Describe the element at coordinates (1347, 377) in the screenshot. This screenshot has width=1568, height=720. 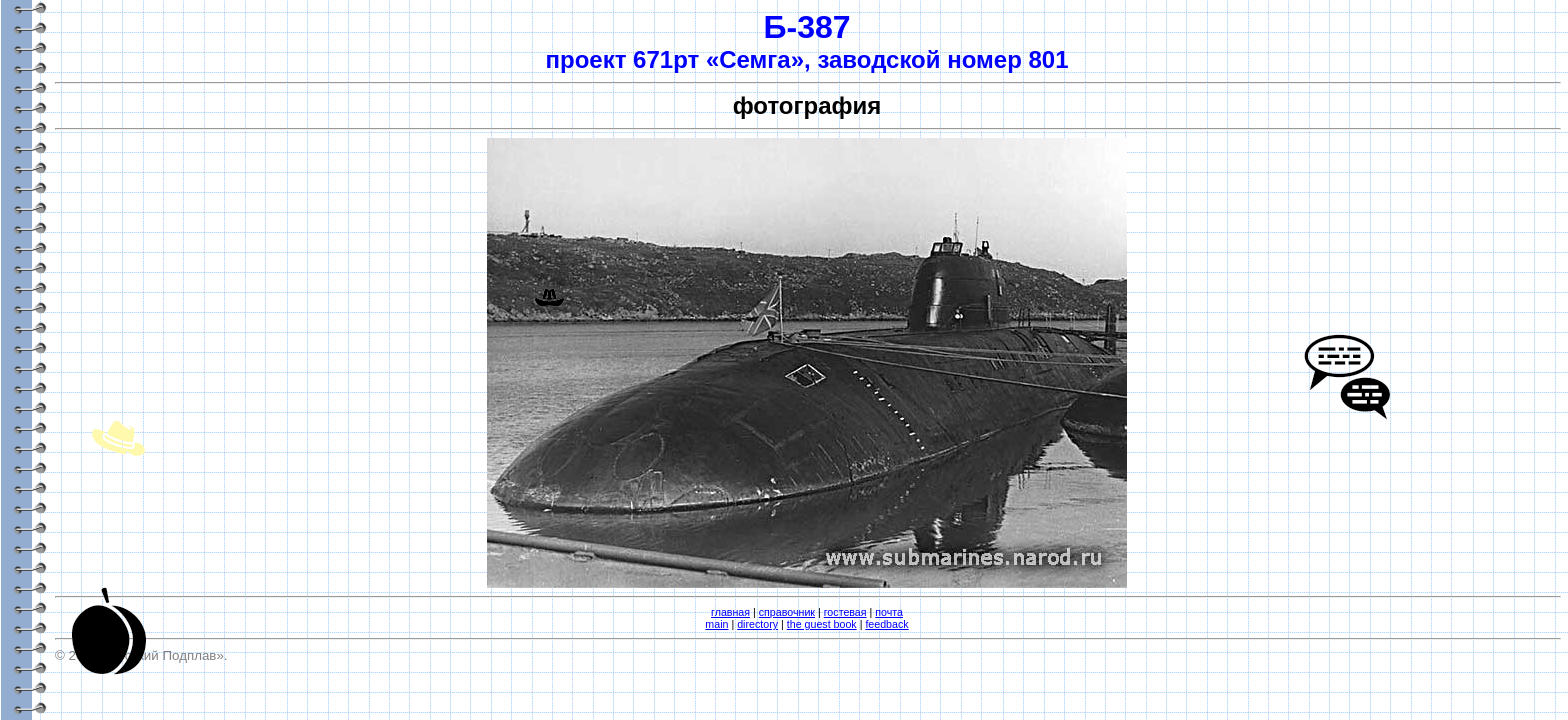
I see `open chat or messaging feature` at that location.